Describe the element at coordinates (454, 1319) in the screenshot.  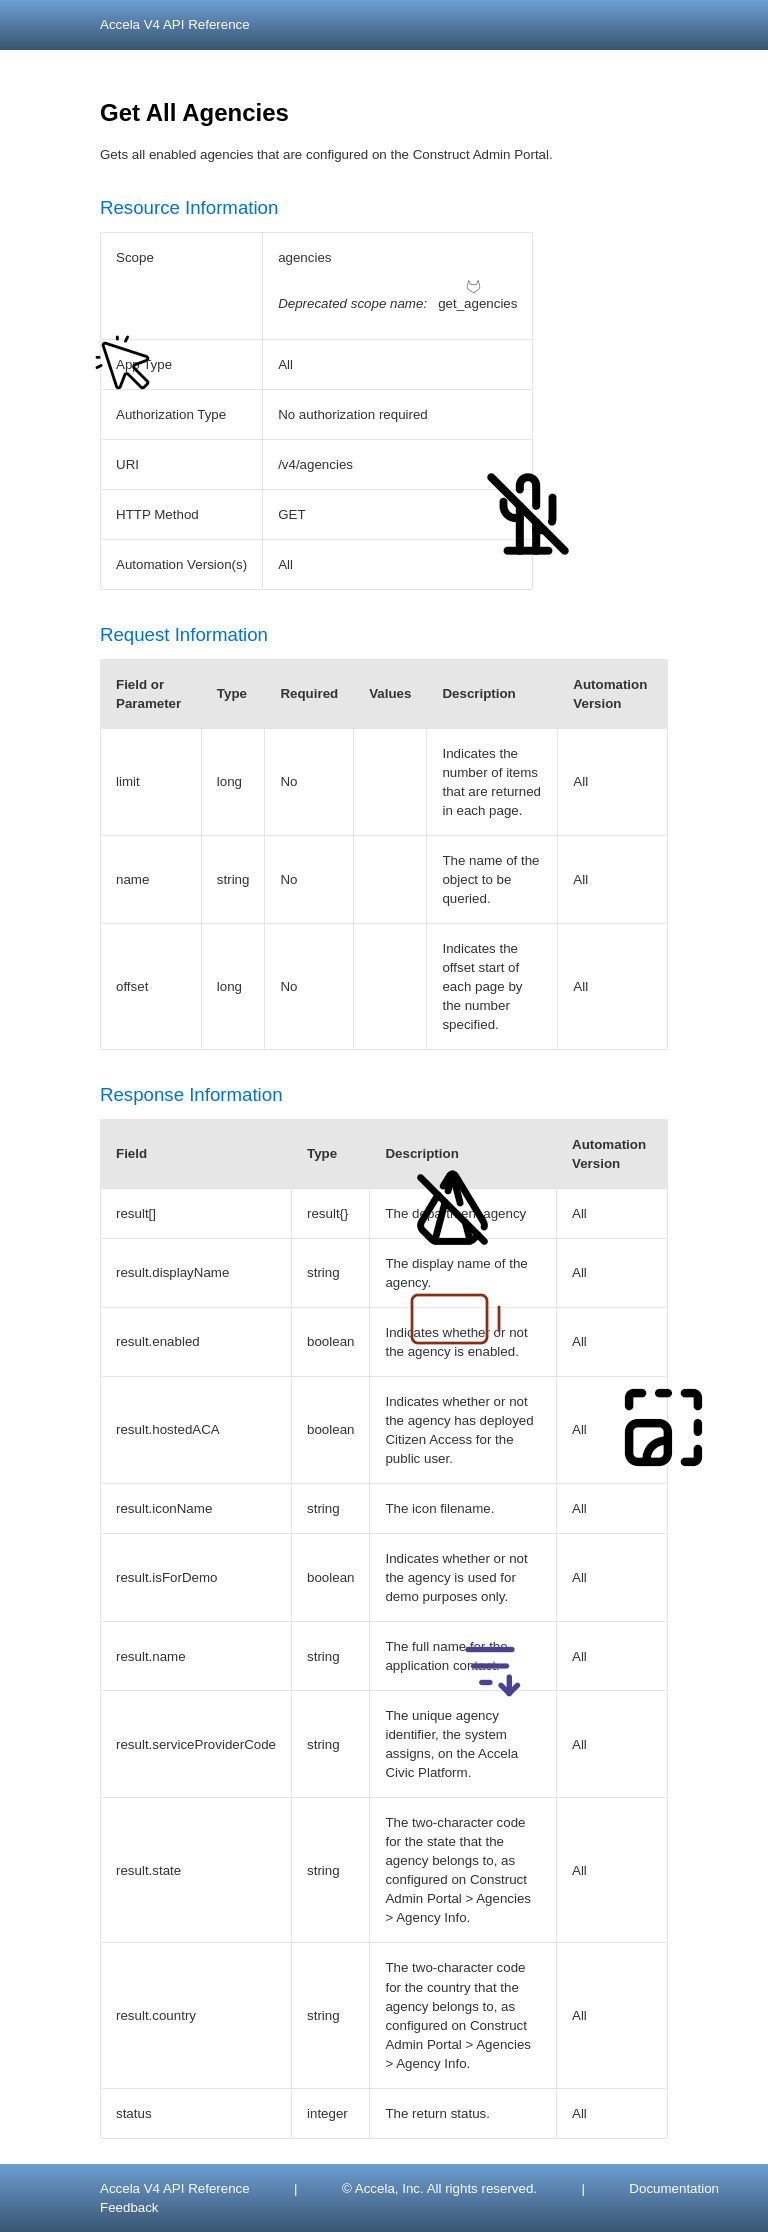
I see `indicates battery is empty or depleted` at that location.